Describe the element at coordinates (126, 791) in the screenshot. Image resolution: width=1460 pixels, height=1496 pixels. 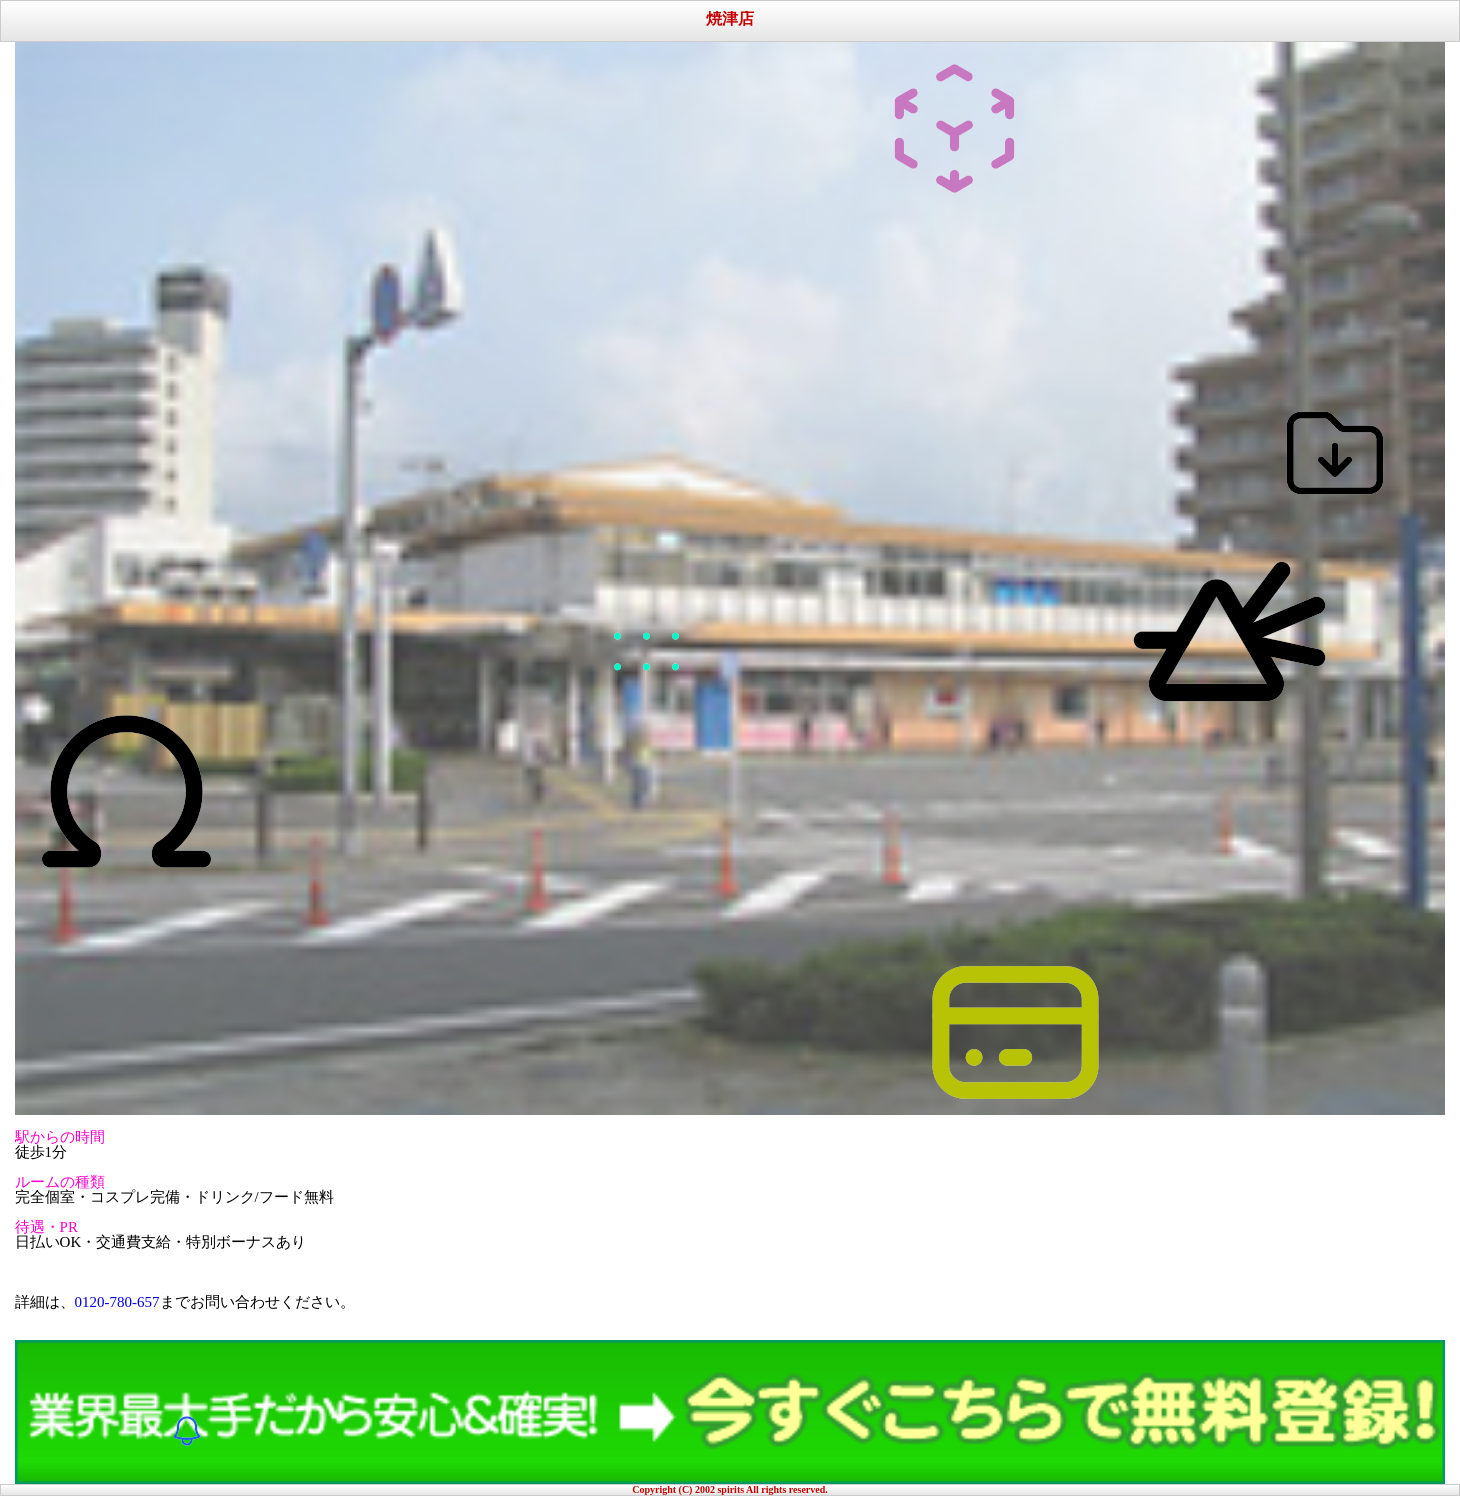
I see `represents the omega symbol in mathematical or scientific contexts` at that location.